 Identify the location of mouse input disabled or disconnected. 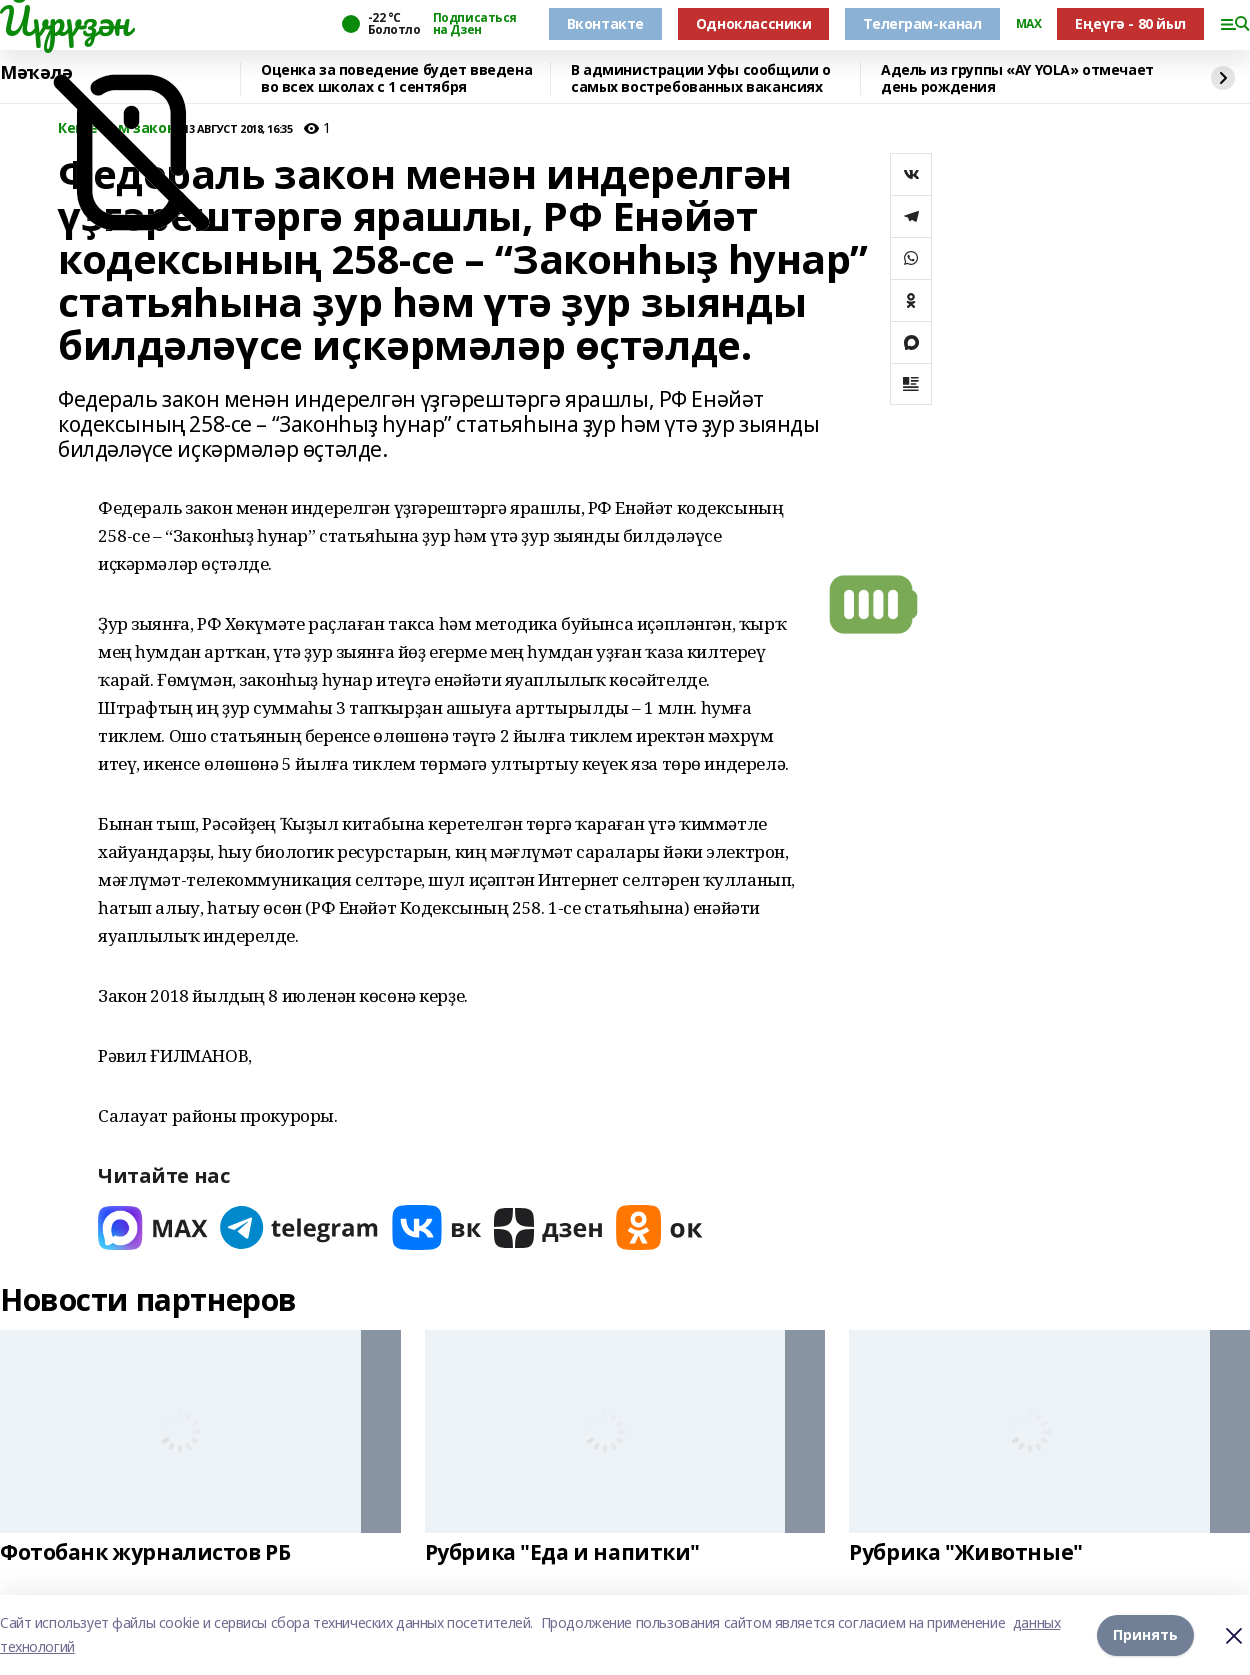
(131, 152).